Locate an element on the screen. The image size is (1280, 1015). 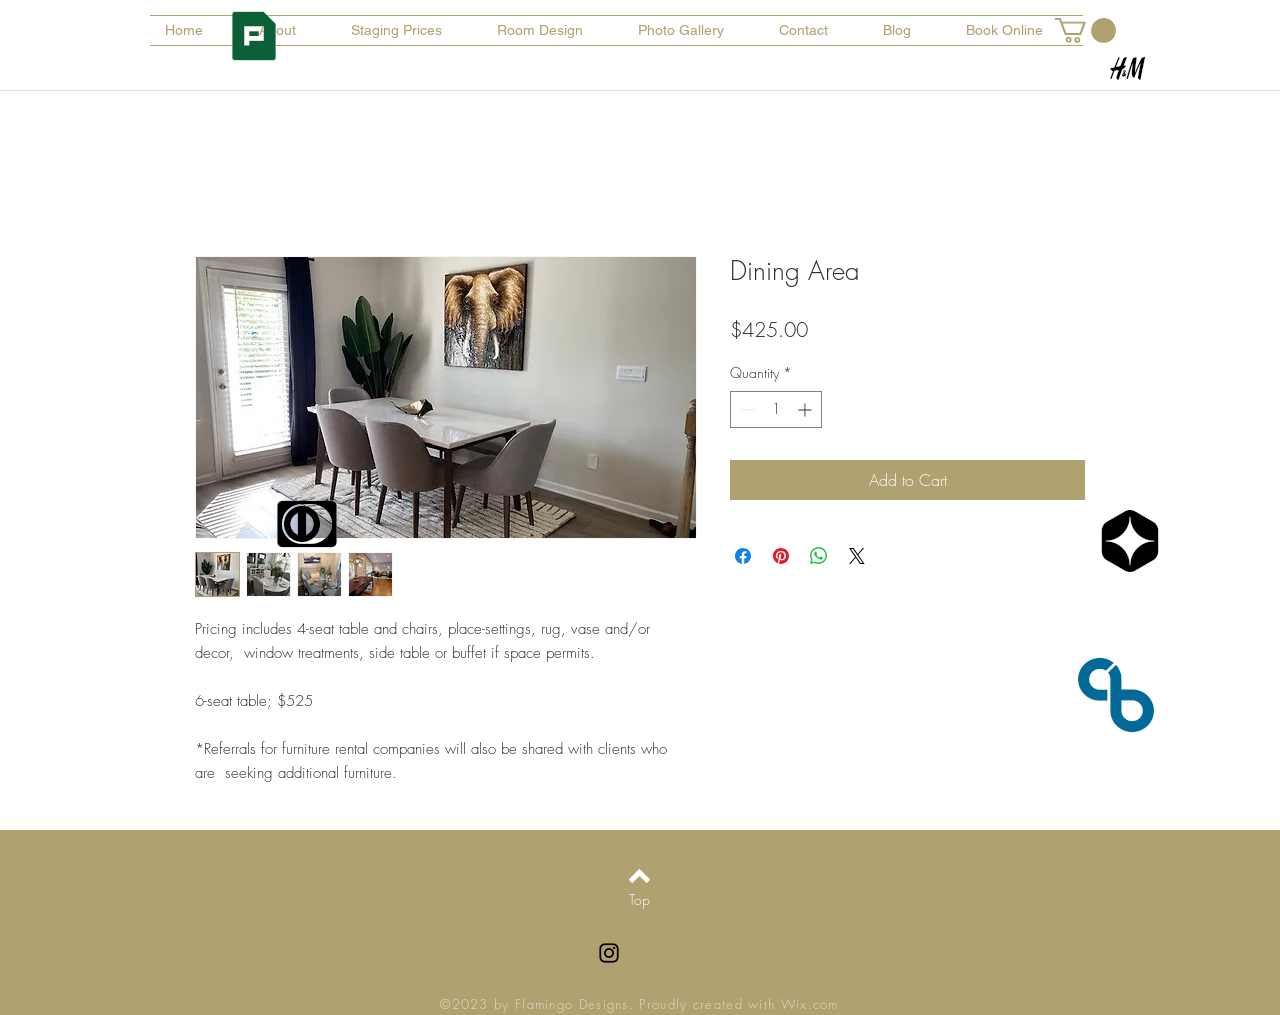
cloudbees company logo is located at coordinates (1116, 695).